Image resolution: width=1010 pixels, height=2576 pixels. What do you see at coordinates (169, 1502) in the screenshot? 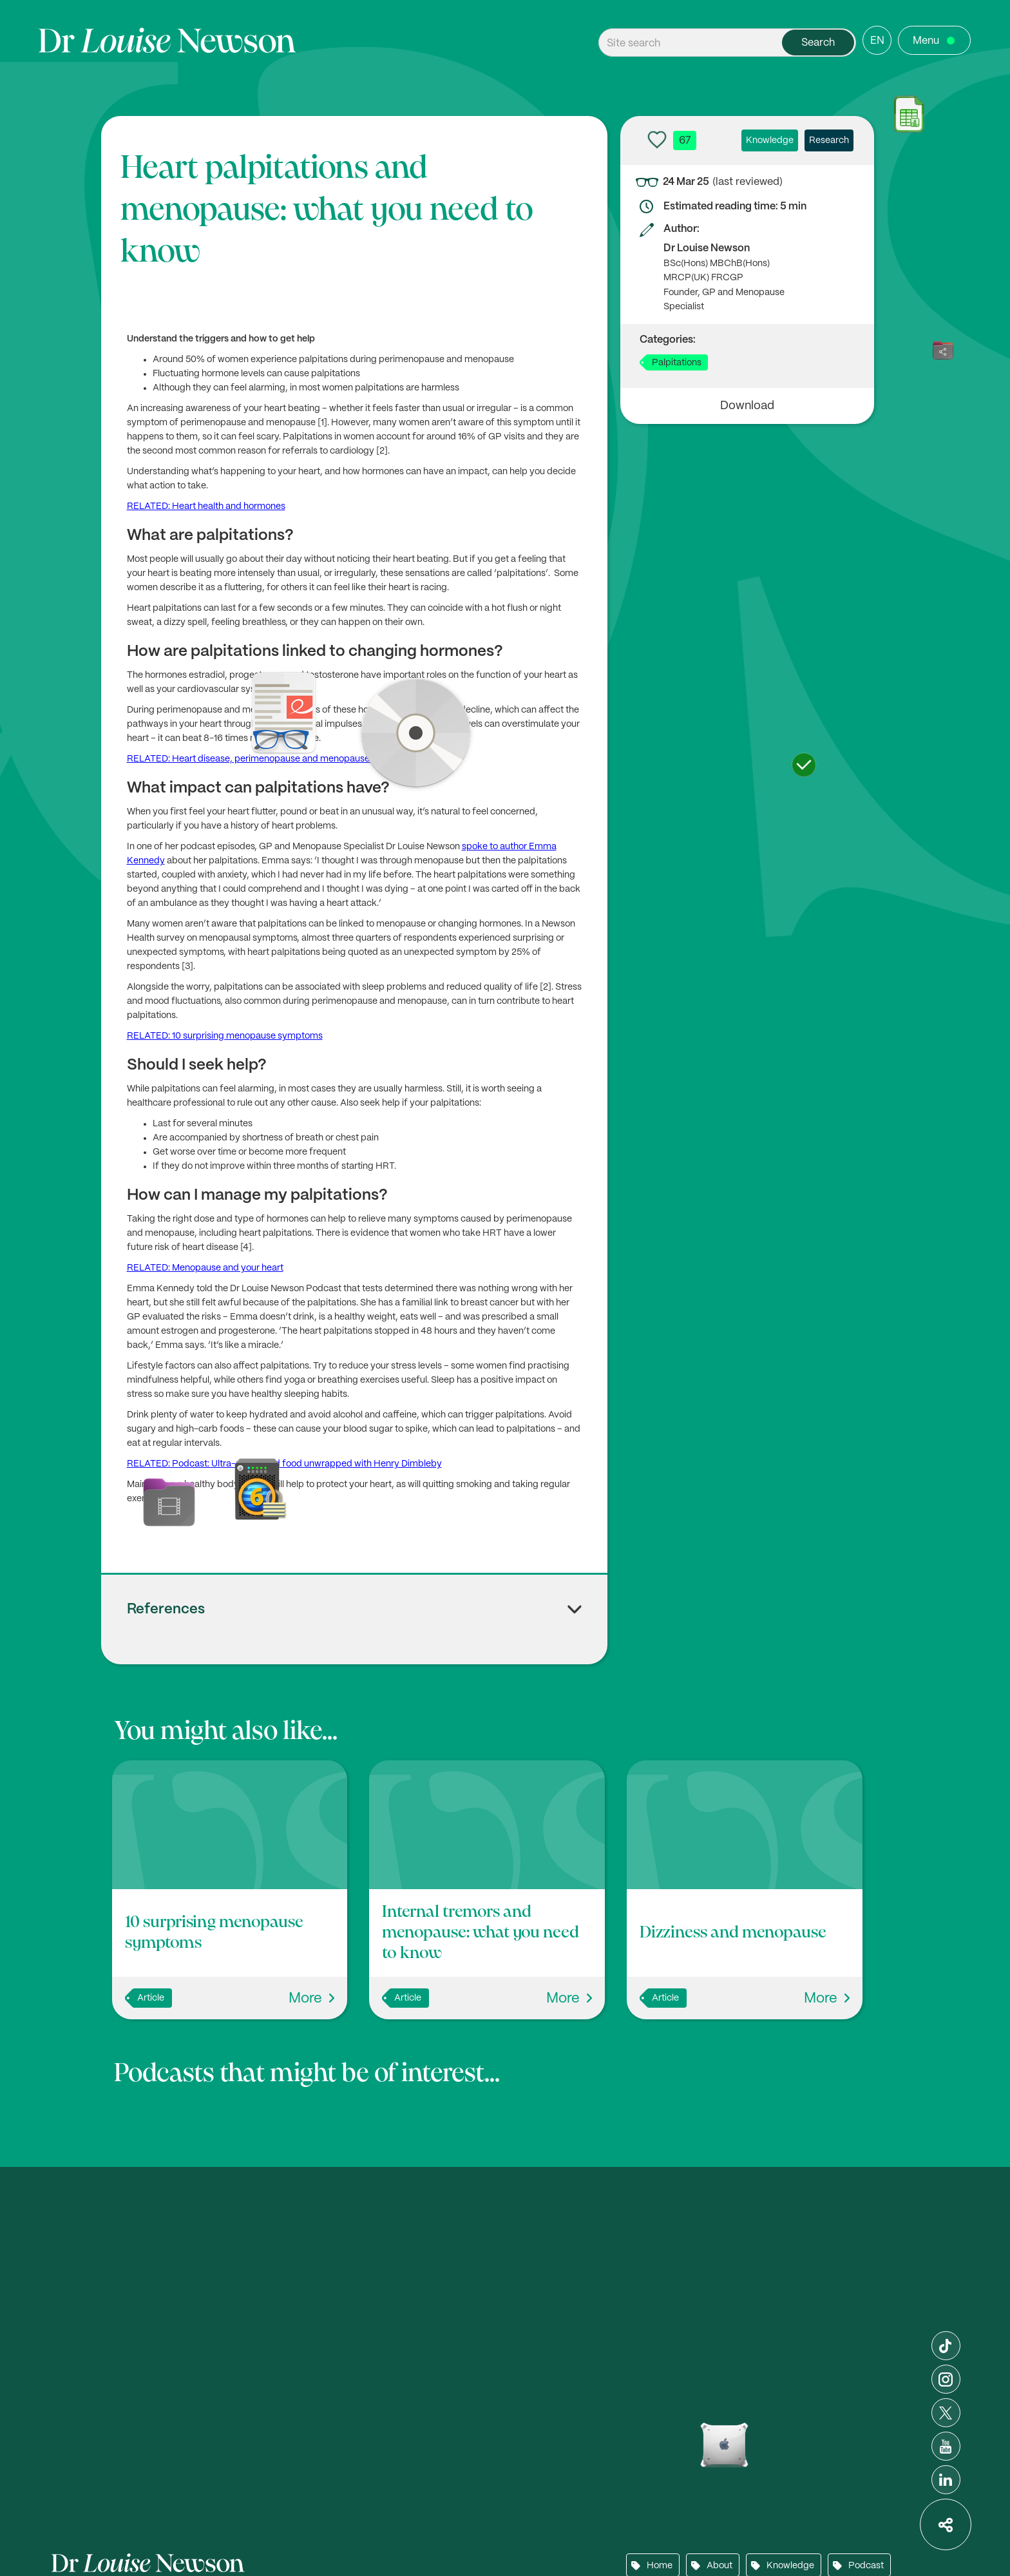
I see `open your videos folder` at bounding box center [169, 1502].